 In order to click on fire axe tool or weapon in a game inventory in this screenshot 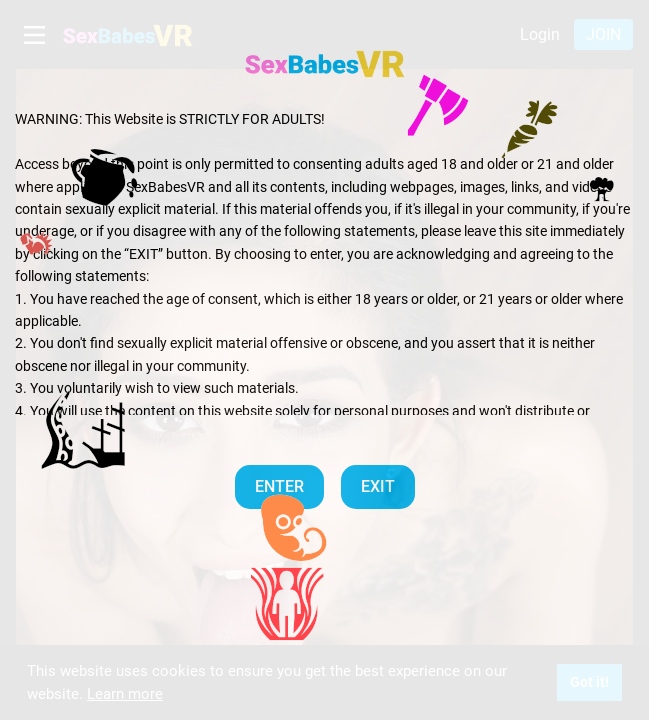, I will do `click(438, 105)`.